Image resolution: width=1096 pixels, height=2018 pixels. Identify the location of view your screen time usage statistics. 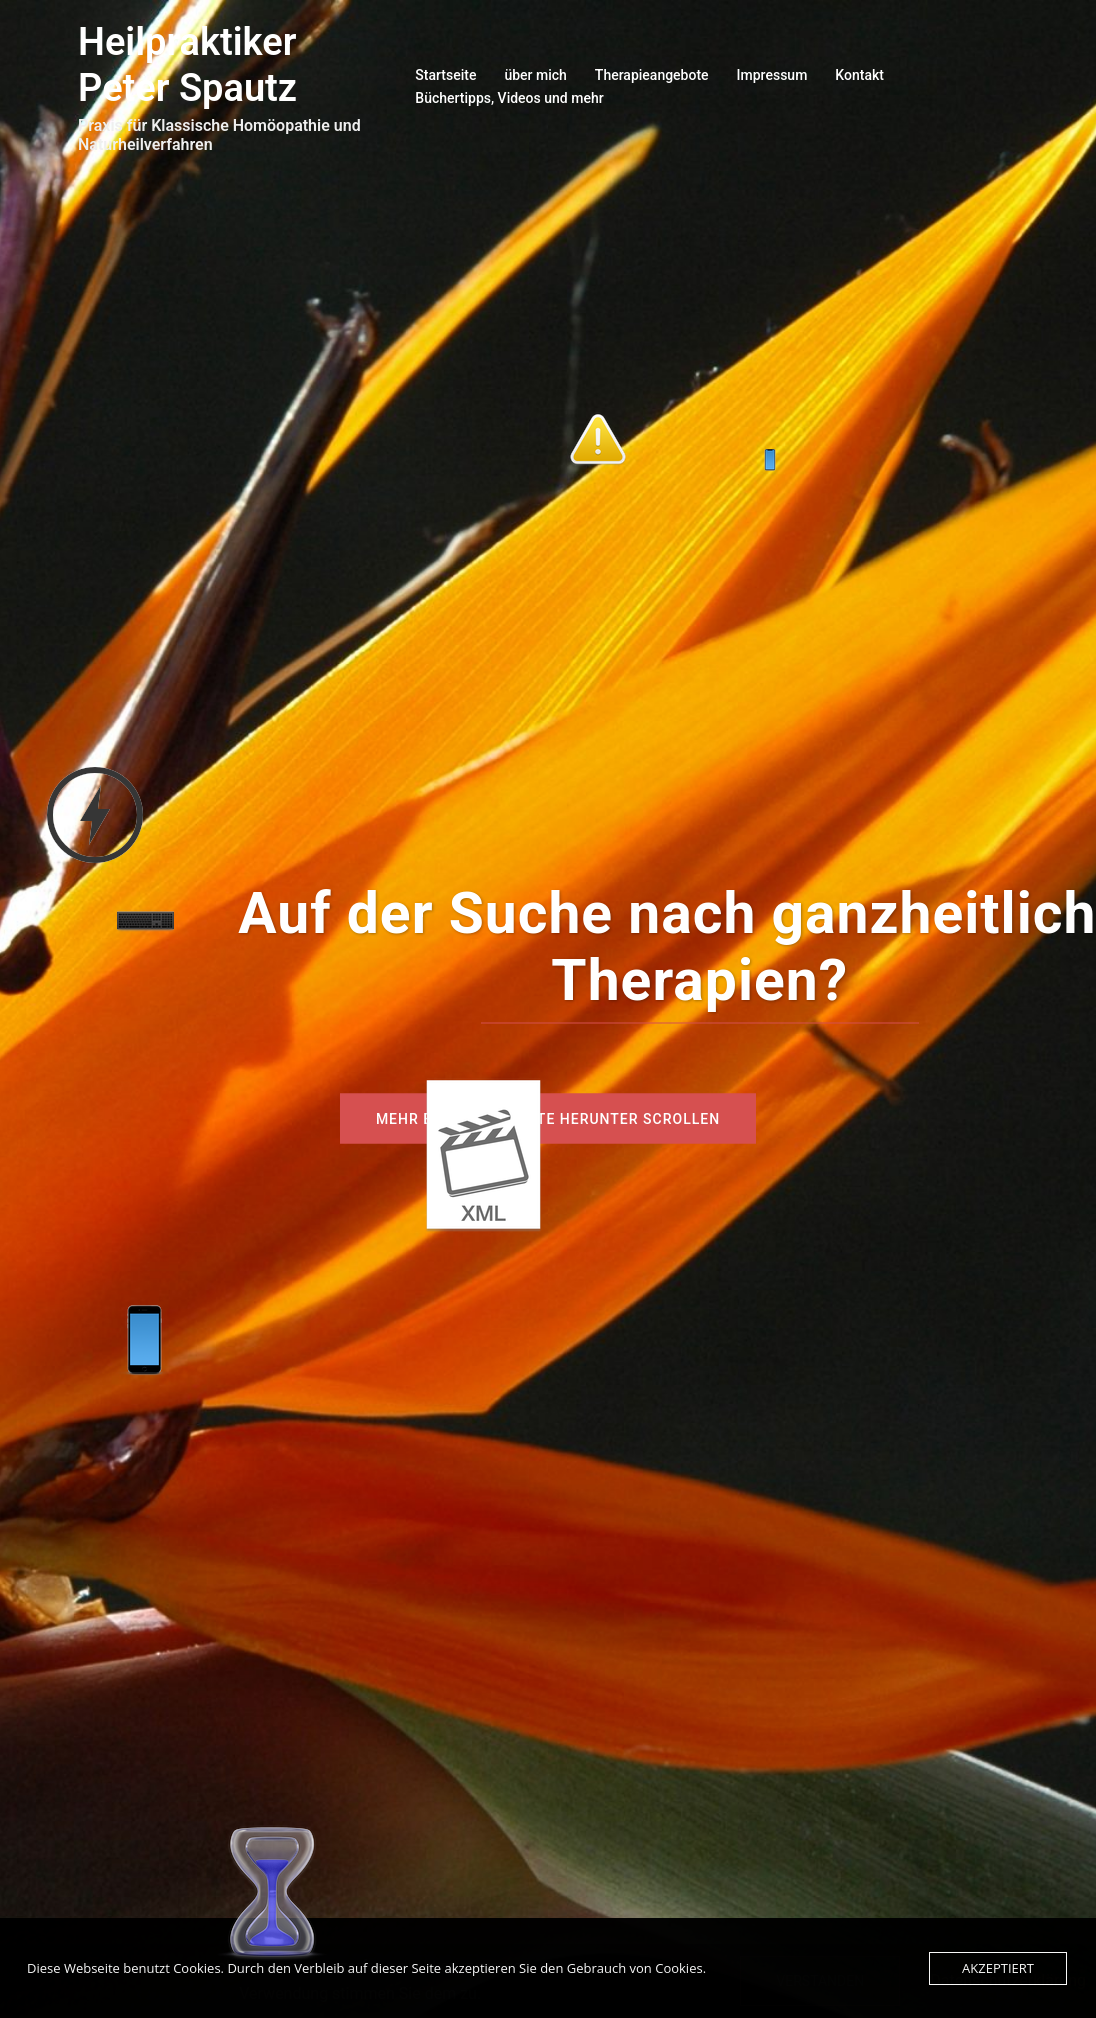
(272, 1892).